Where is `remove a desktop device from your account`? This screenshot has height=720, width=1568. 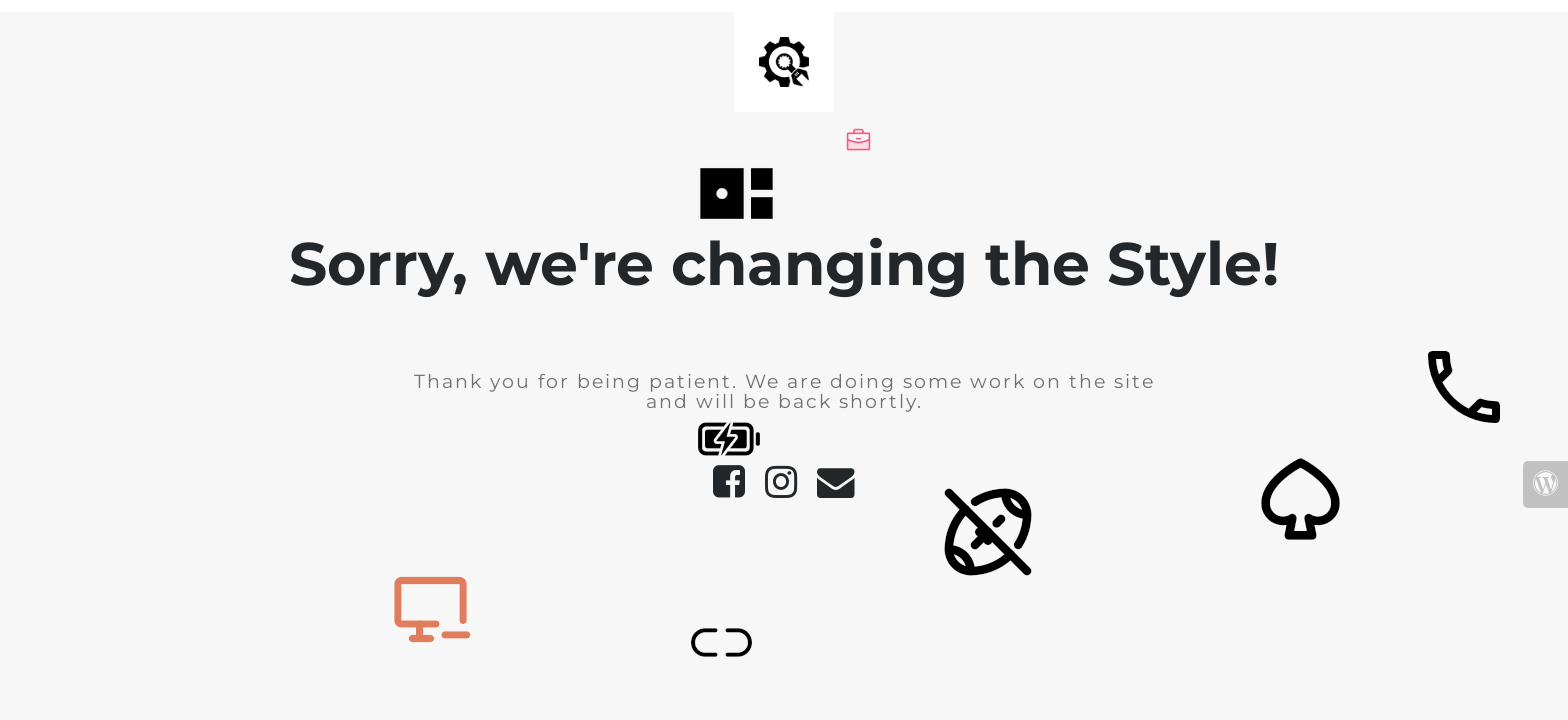
remove a desktop device from your account is located at coordinates (430, 609).